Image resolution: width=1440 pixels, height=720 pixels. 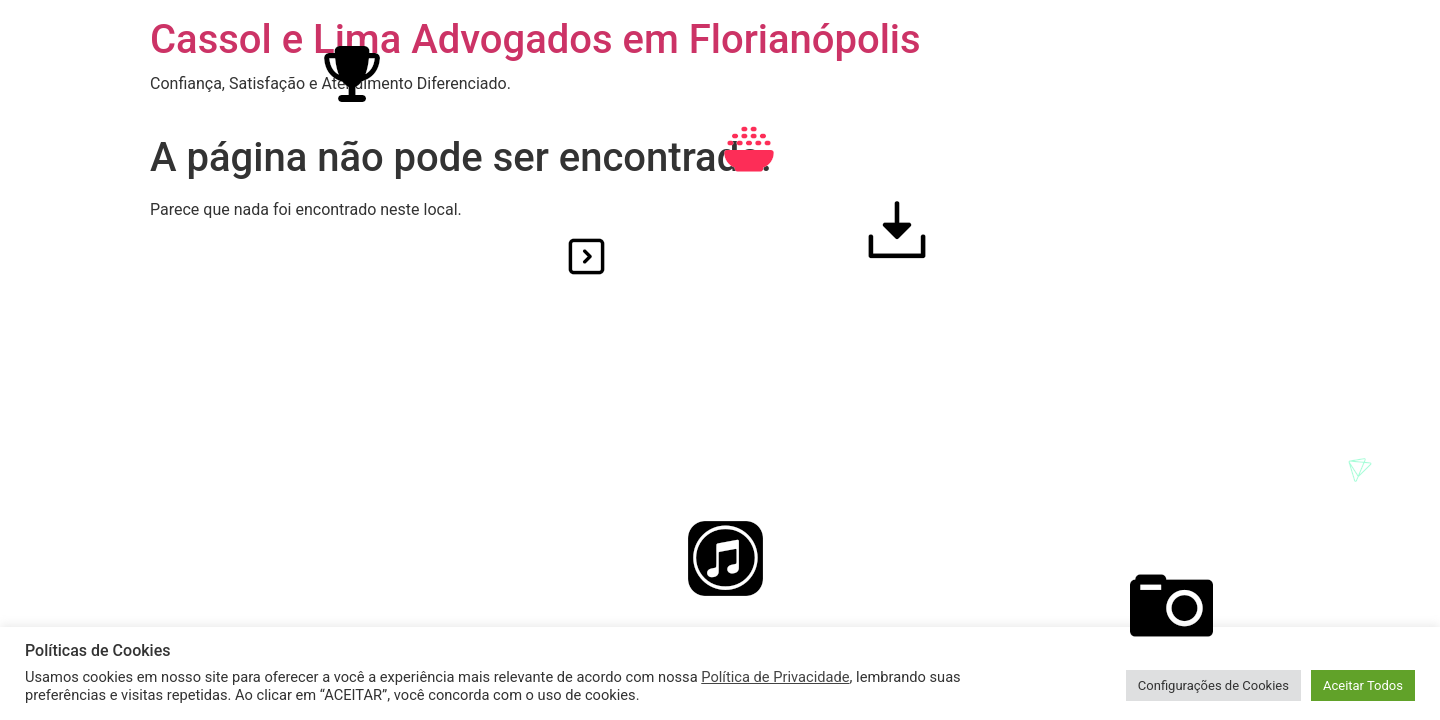 What do you see at coordinates (725, 558) in the screenshot?
I see `open itunes music library` at bounding box center [725, 558].